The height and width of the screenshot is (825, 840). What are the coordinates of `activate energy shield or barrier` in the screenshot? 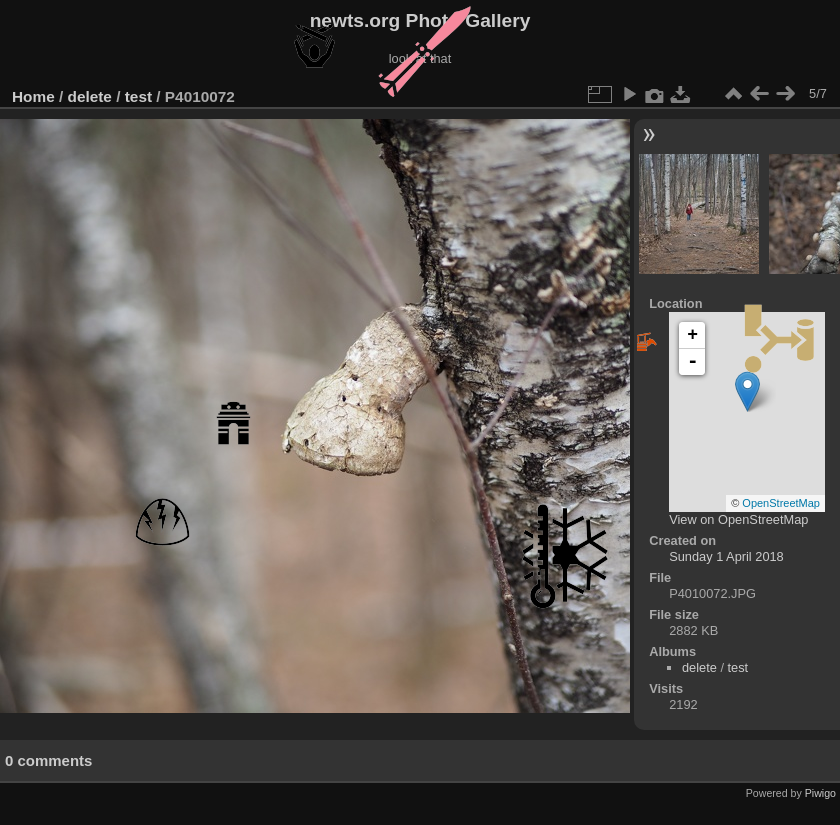 It's located at (162, 521).